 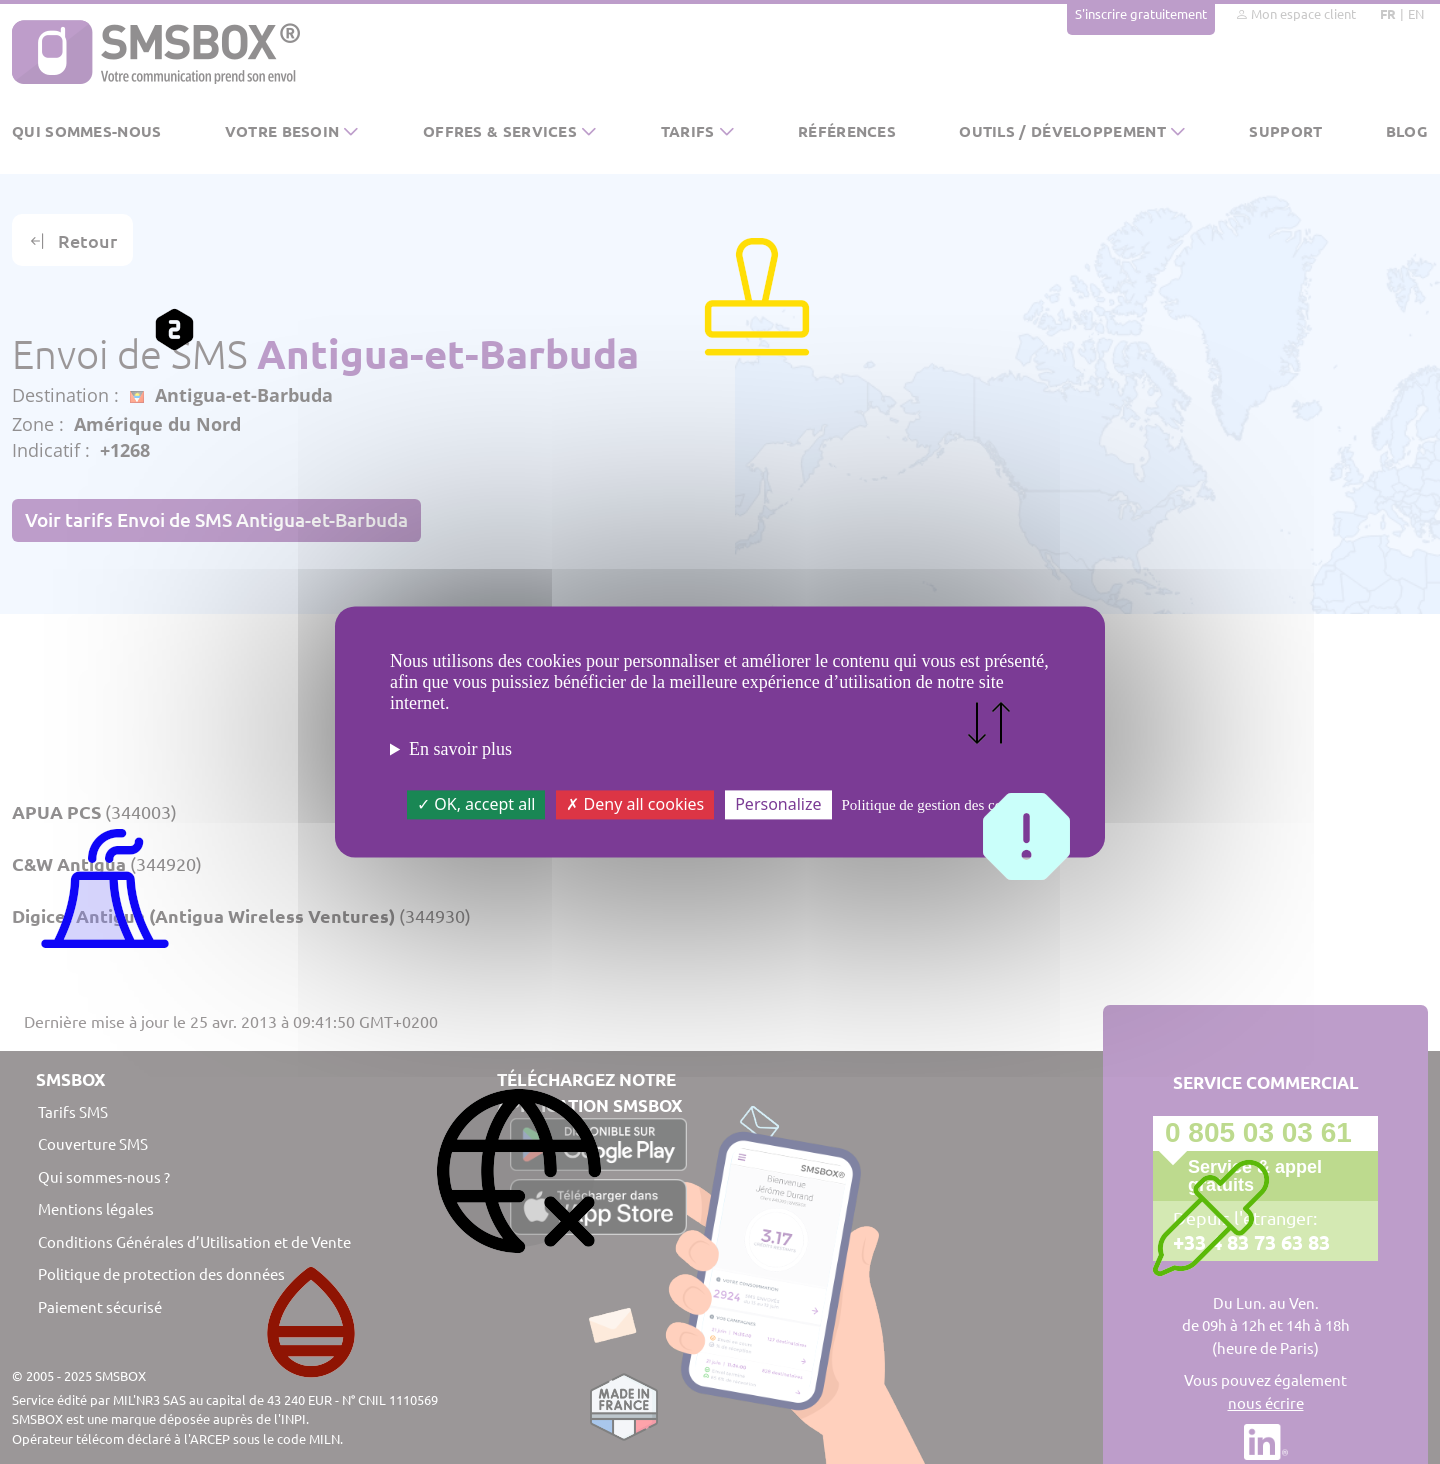 I want to click on apply a stamp or seal to a document, so click(x=757, y=299).